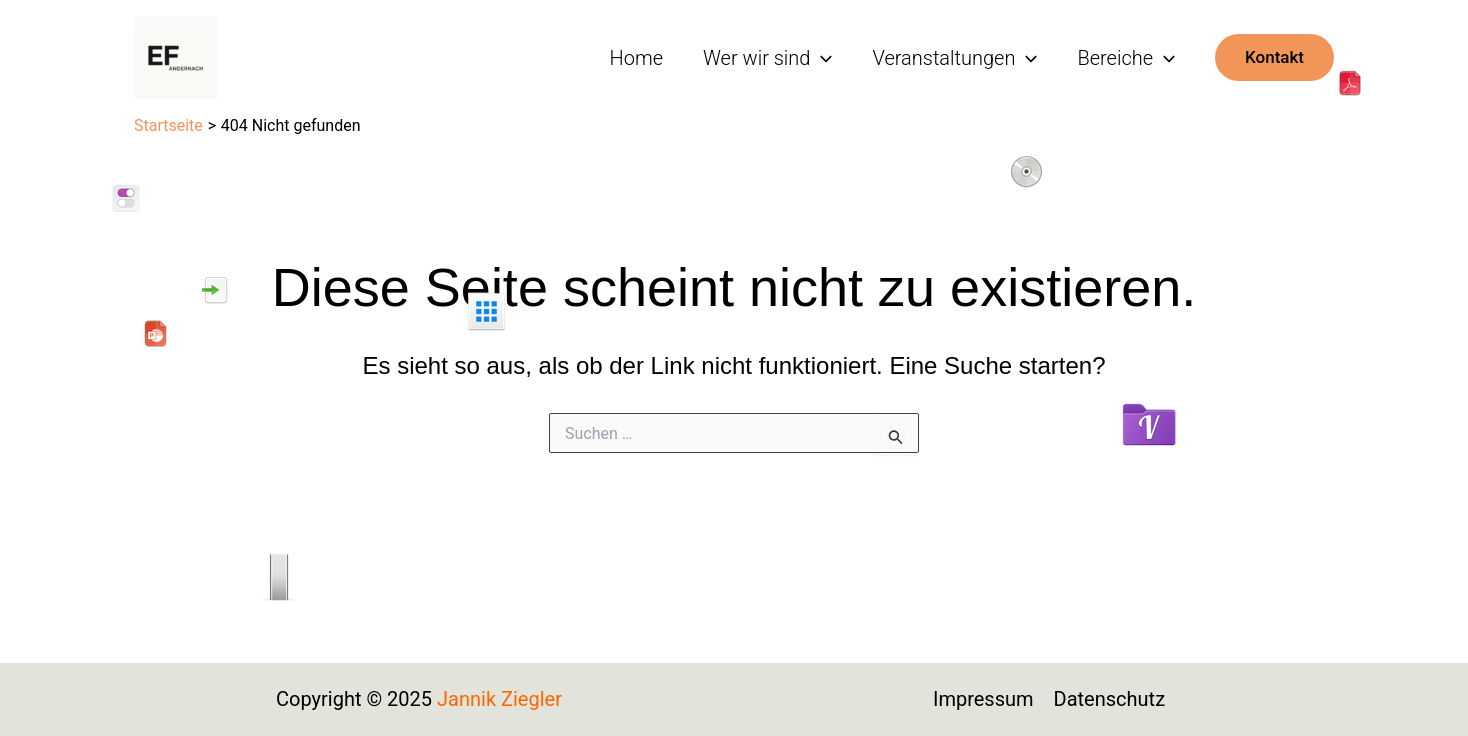  What do you see at coordinates (216, 290) in the screenshot?
I see `import a document or file` at bounding box center [216, 290].